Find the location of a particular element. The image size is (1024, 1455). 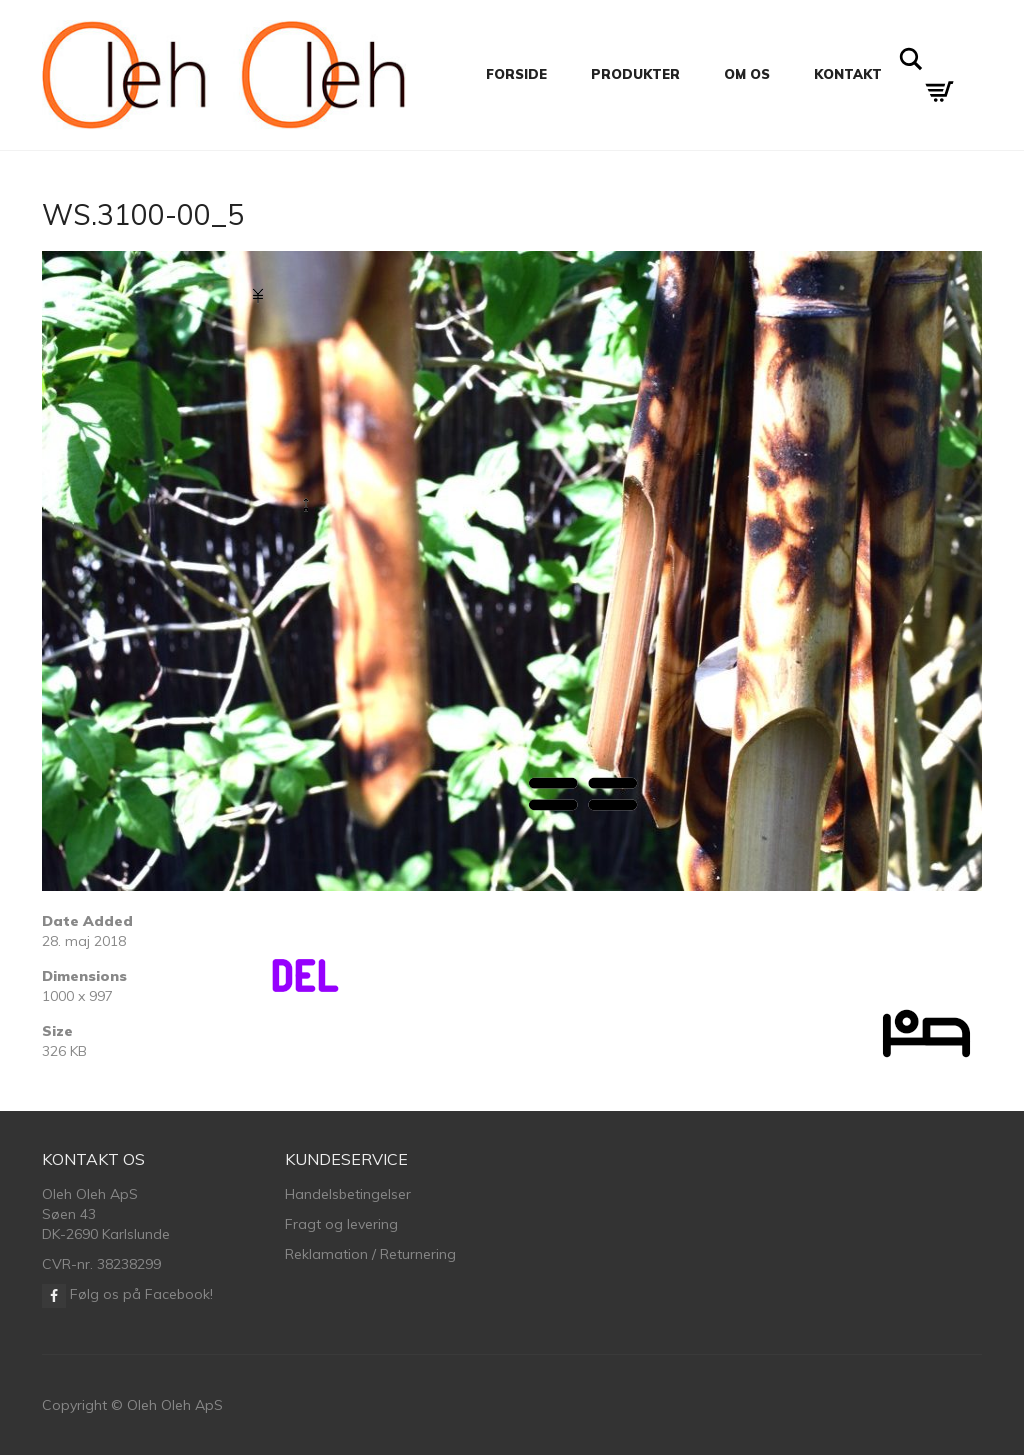

indicates an HTTP DELETE request method is located at coordinates (305, 975).